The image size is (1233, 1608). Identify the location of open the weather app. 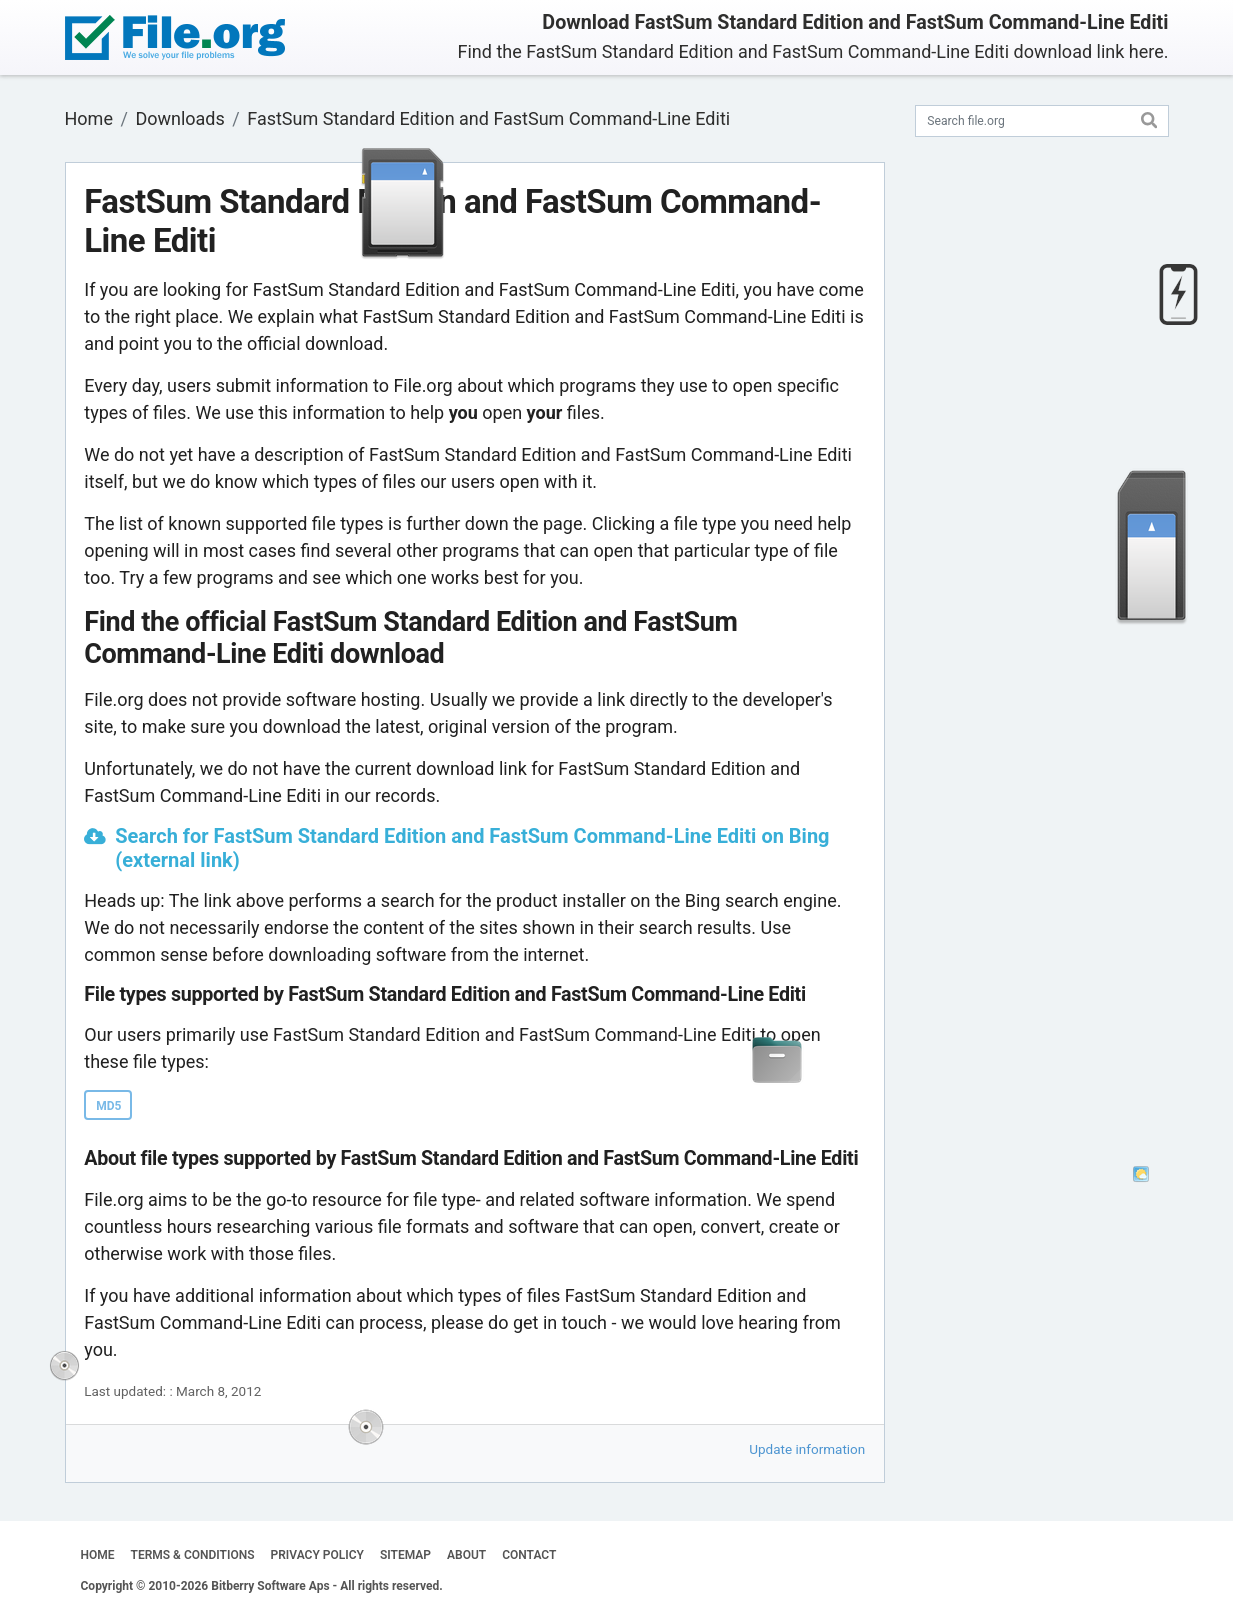
(1141, 1174).